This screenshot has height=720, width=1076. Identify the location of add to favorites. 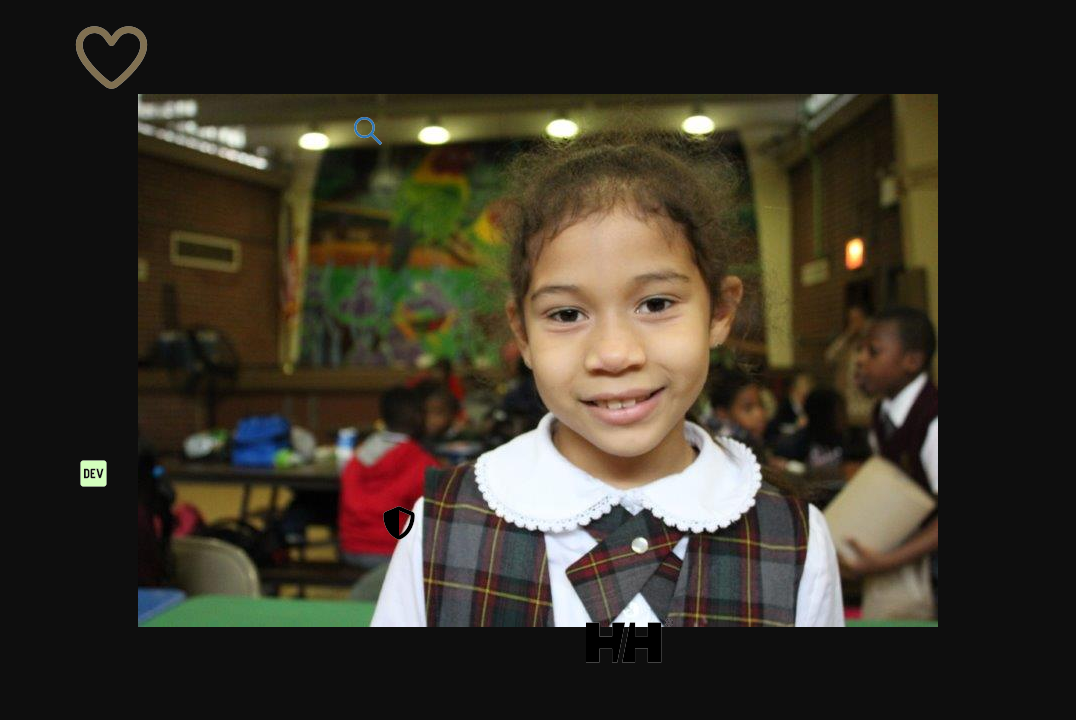
(111, 57).